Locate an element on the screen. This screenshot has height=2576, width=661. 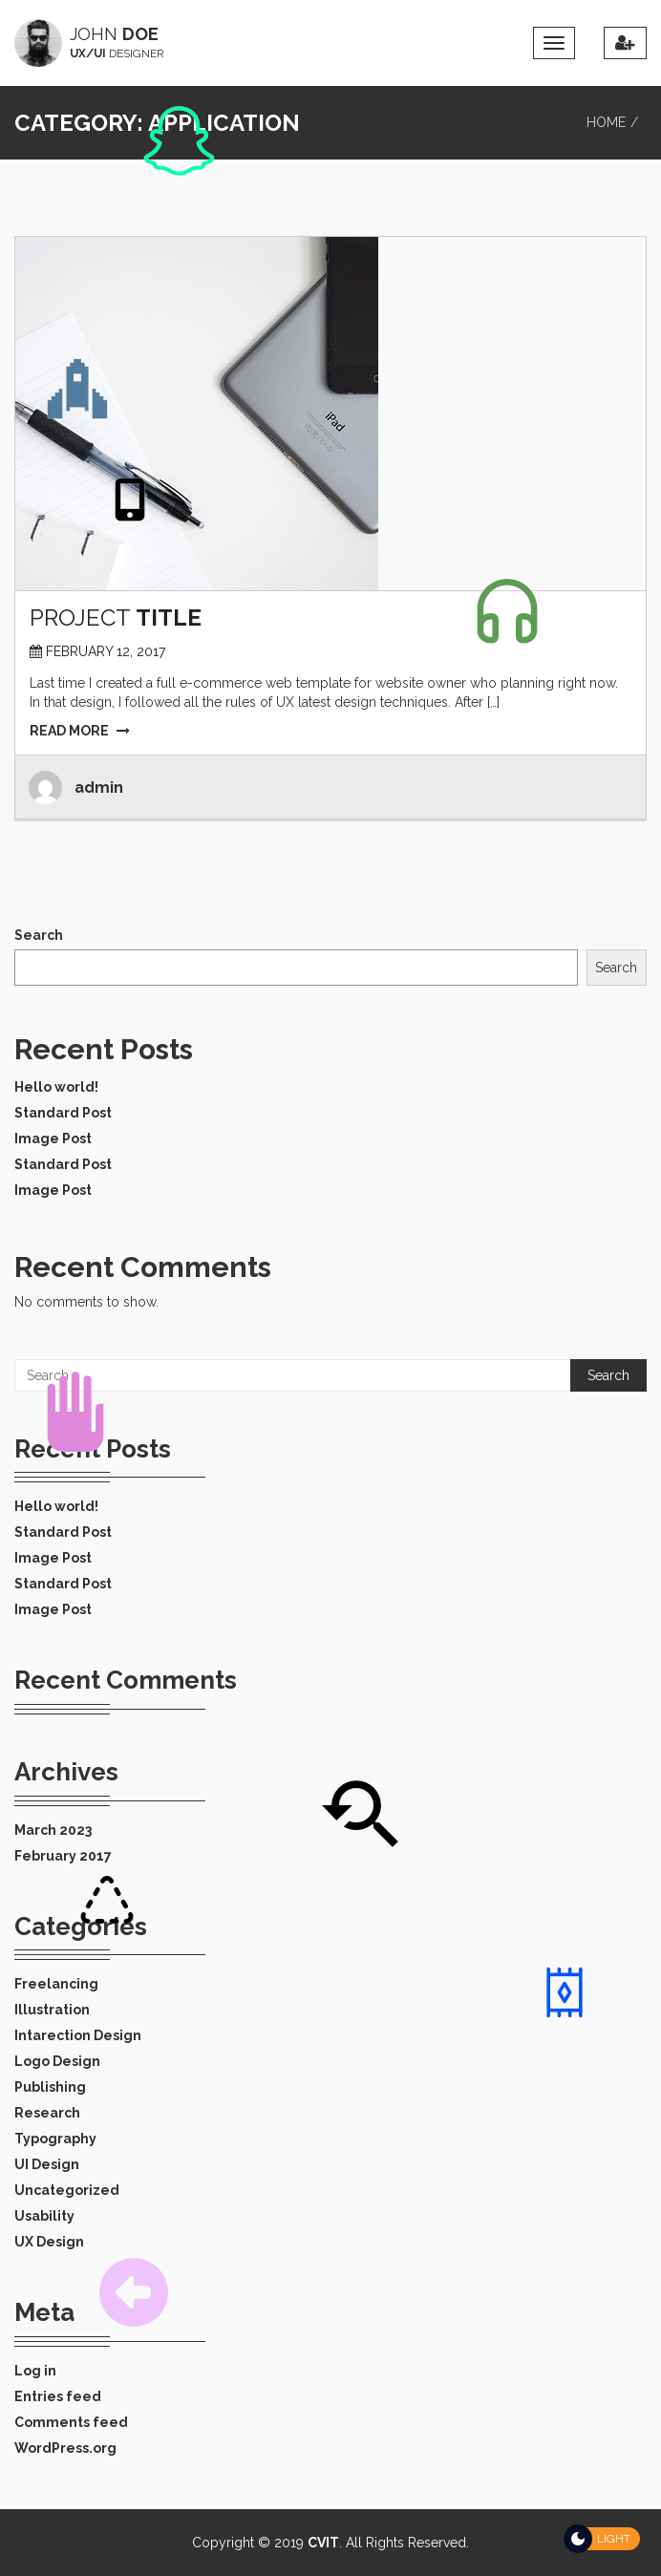
listen to audio or music is located at coordinates (507, 613).